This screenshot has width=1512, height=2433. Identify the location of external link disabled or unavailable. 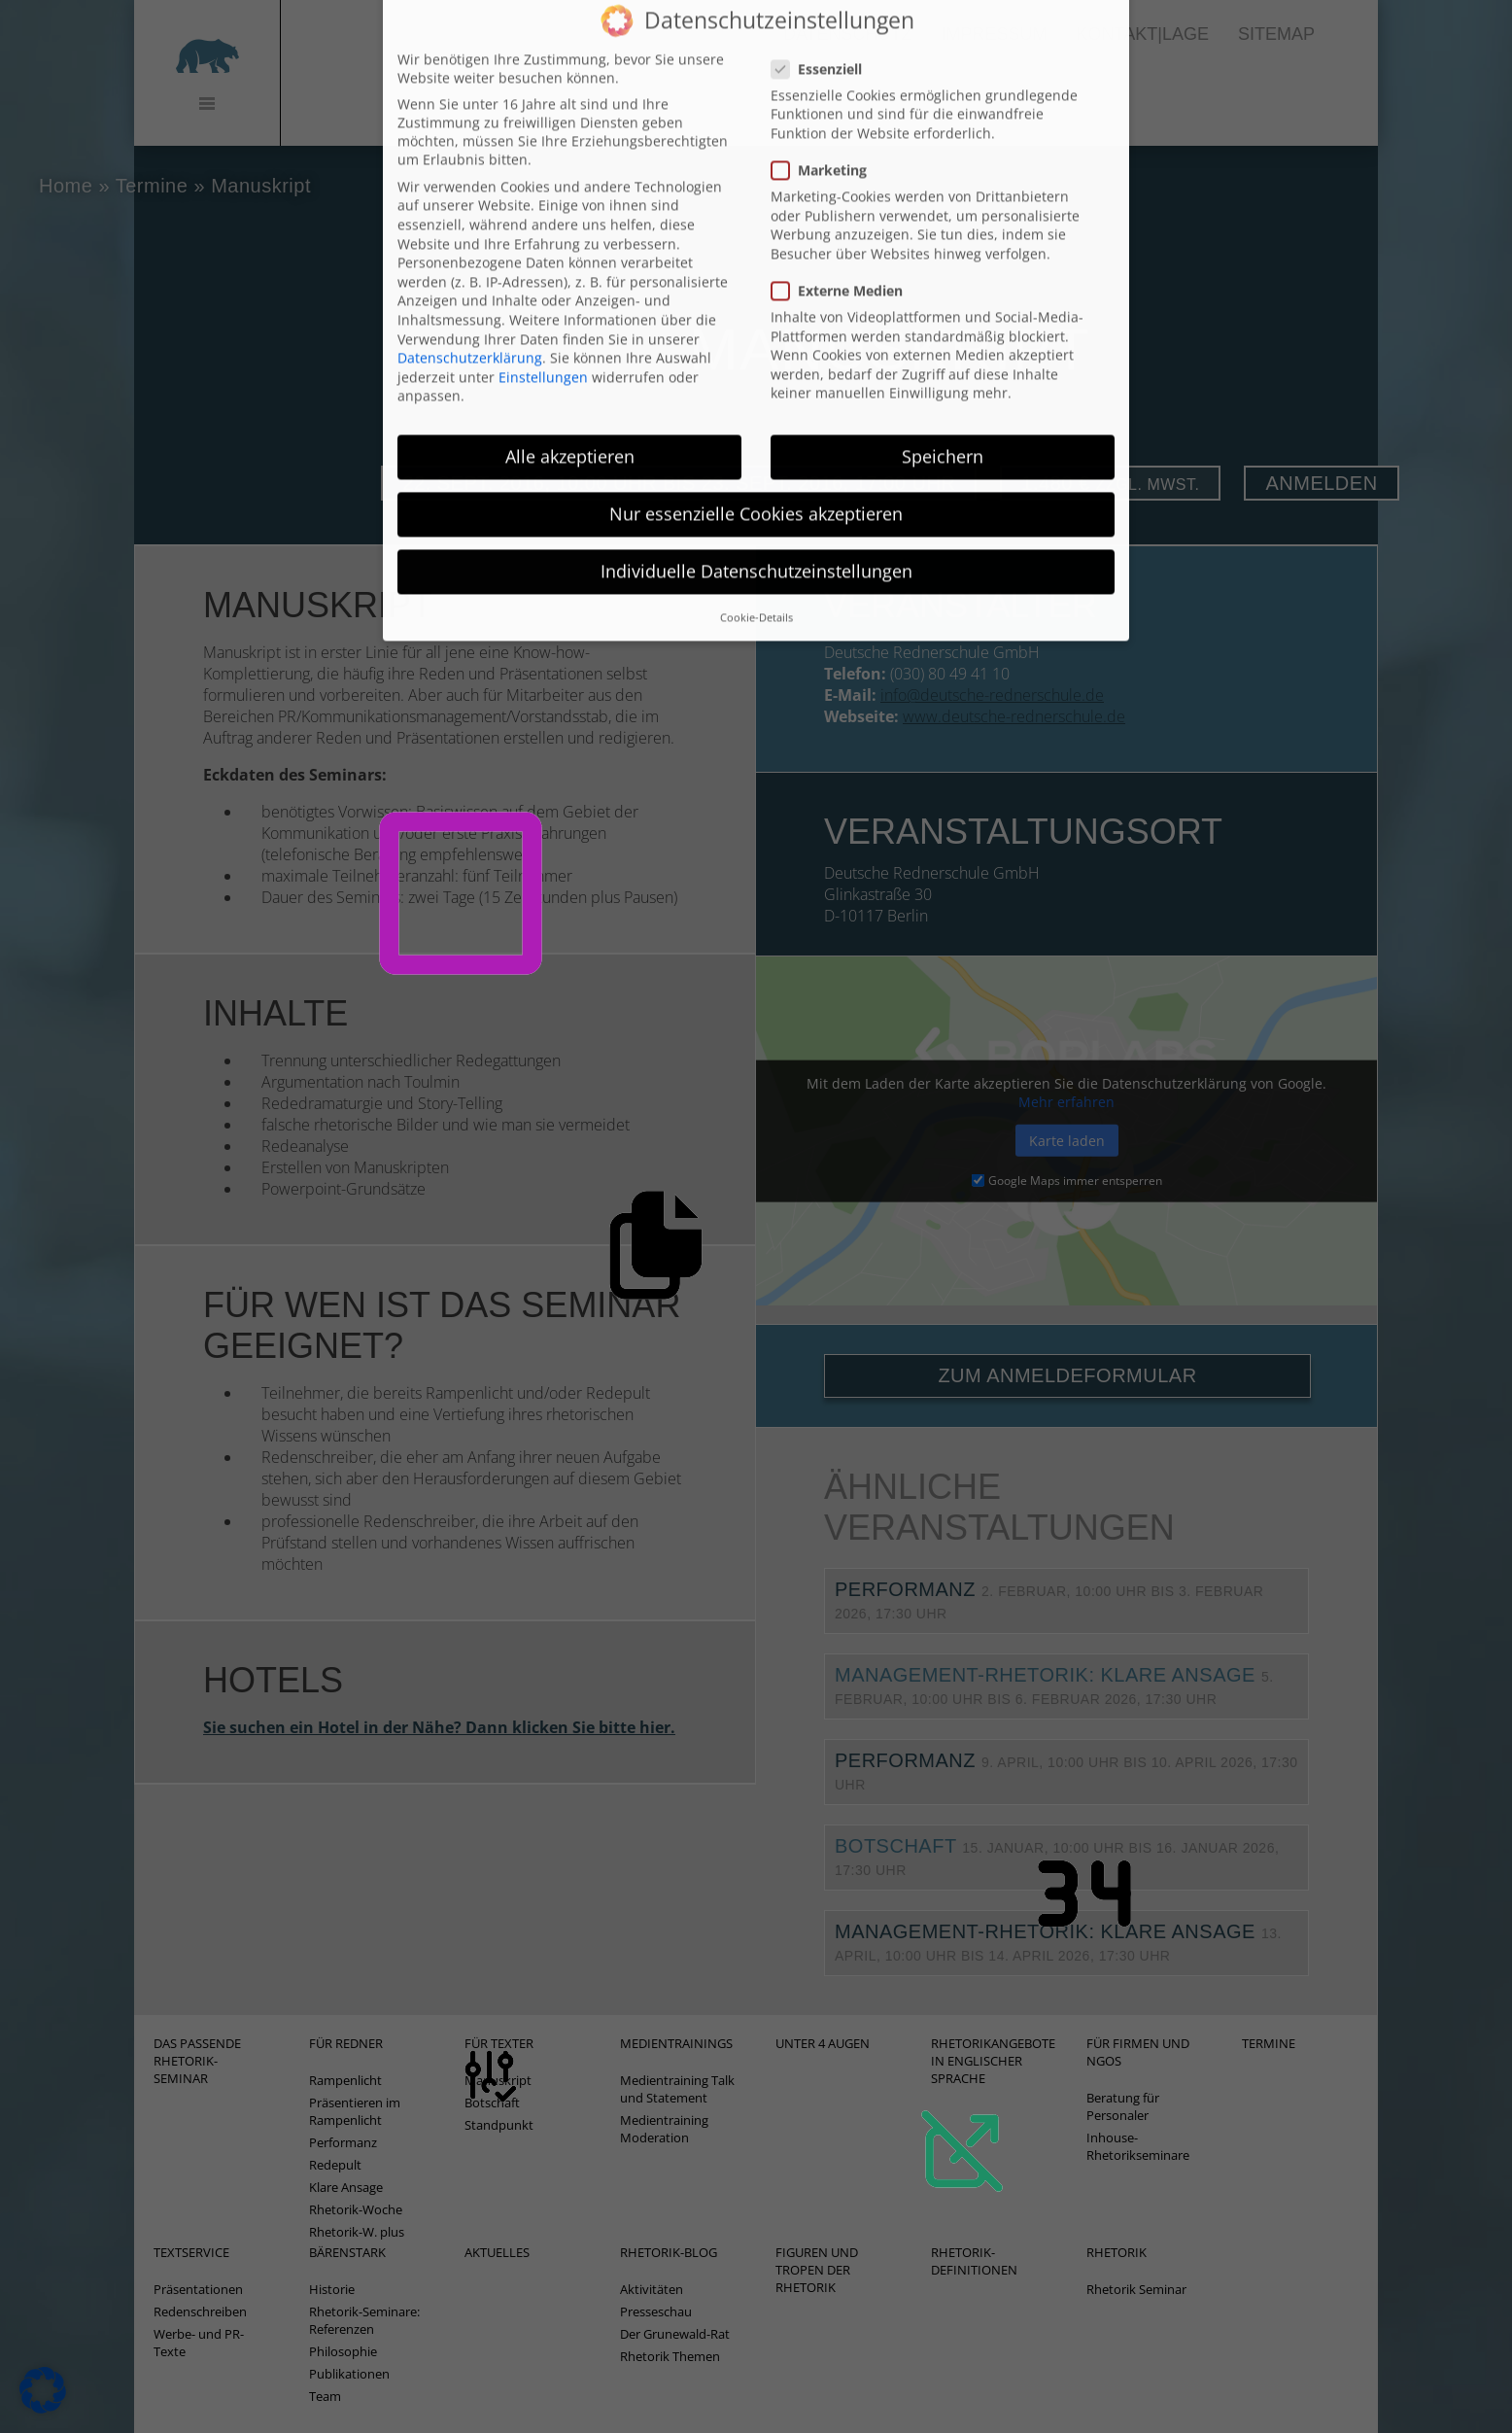
(962, 2151).